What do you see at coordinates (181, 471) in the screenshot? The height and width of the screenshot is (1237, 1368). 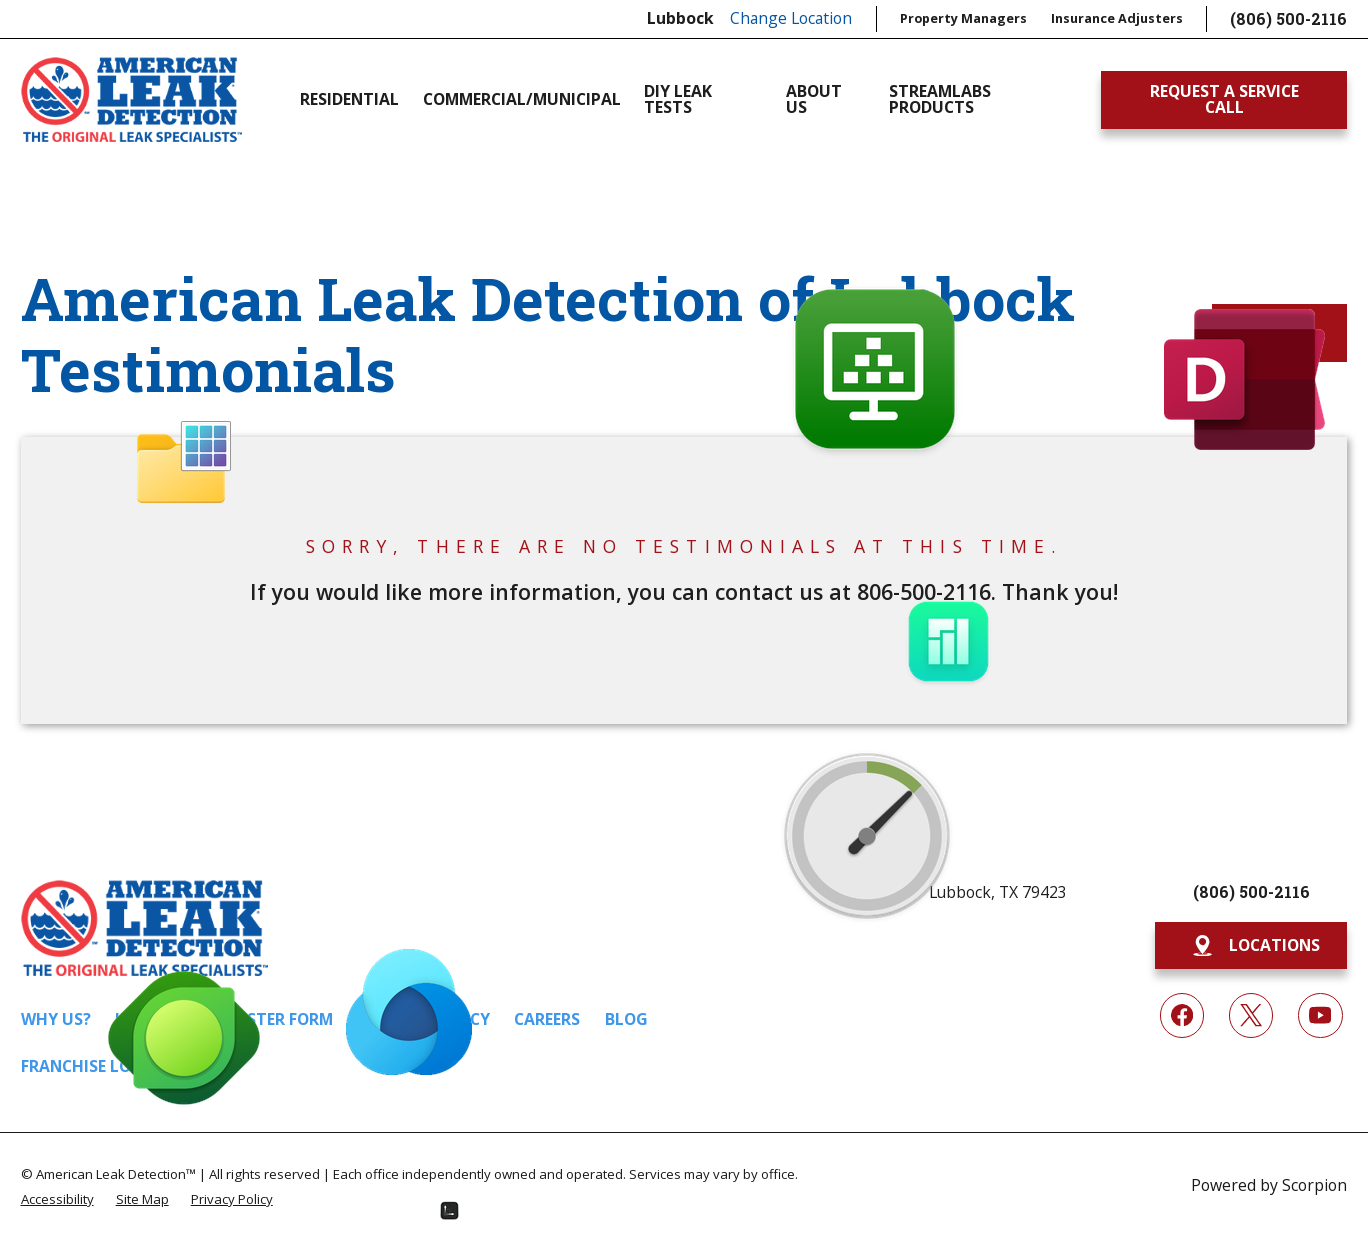 I see `access folder settings and preferences` at bounding box center [181, 471].